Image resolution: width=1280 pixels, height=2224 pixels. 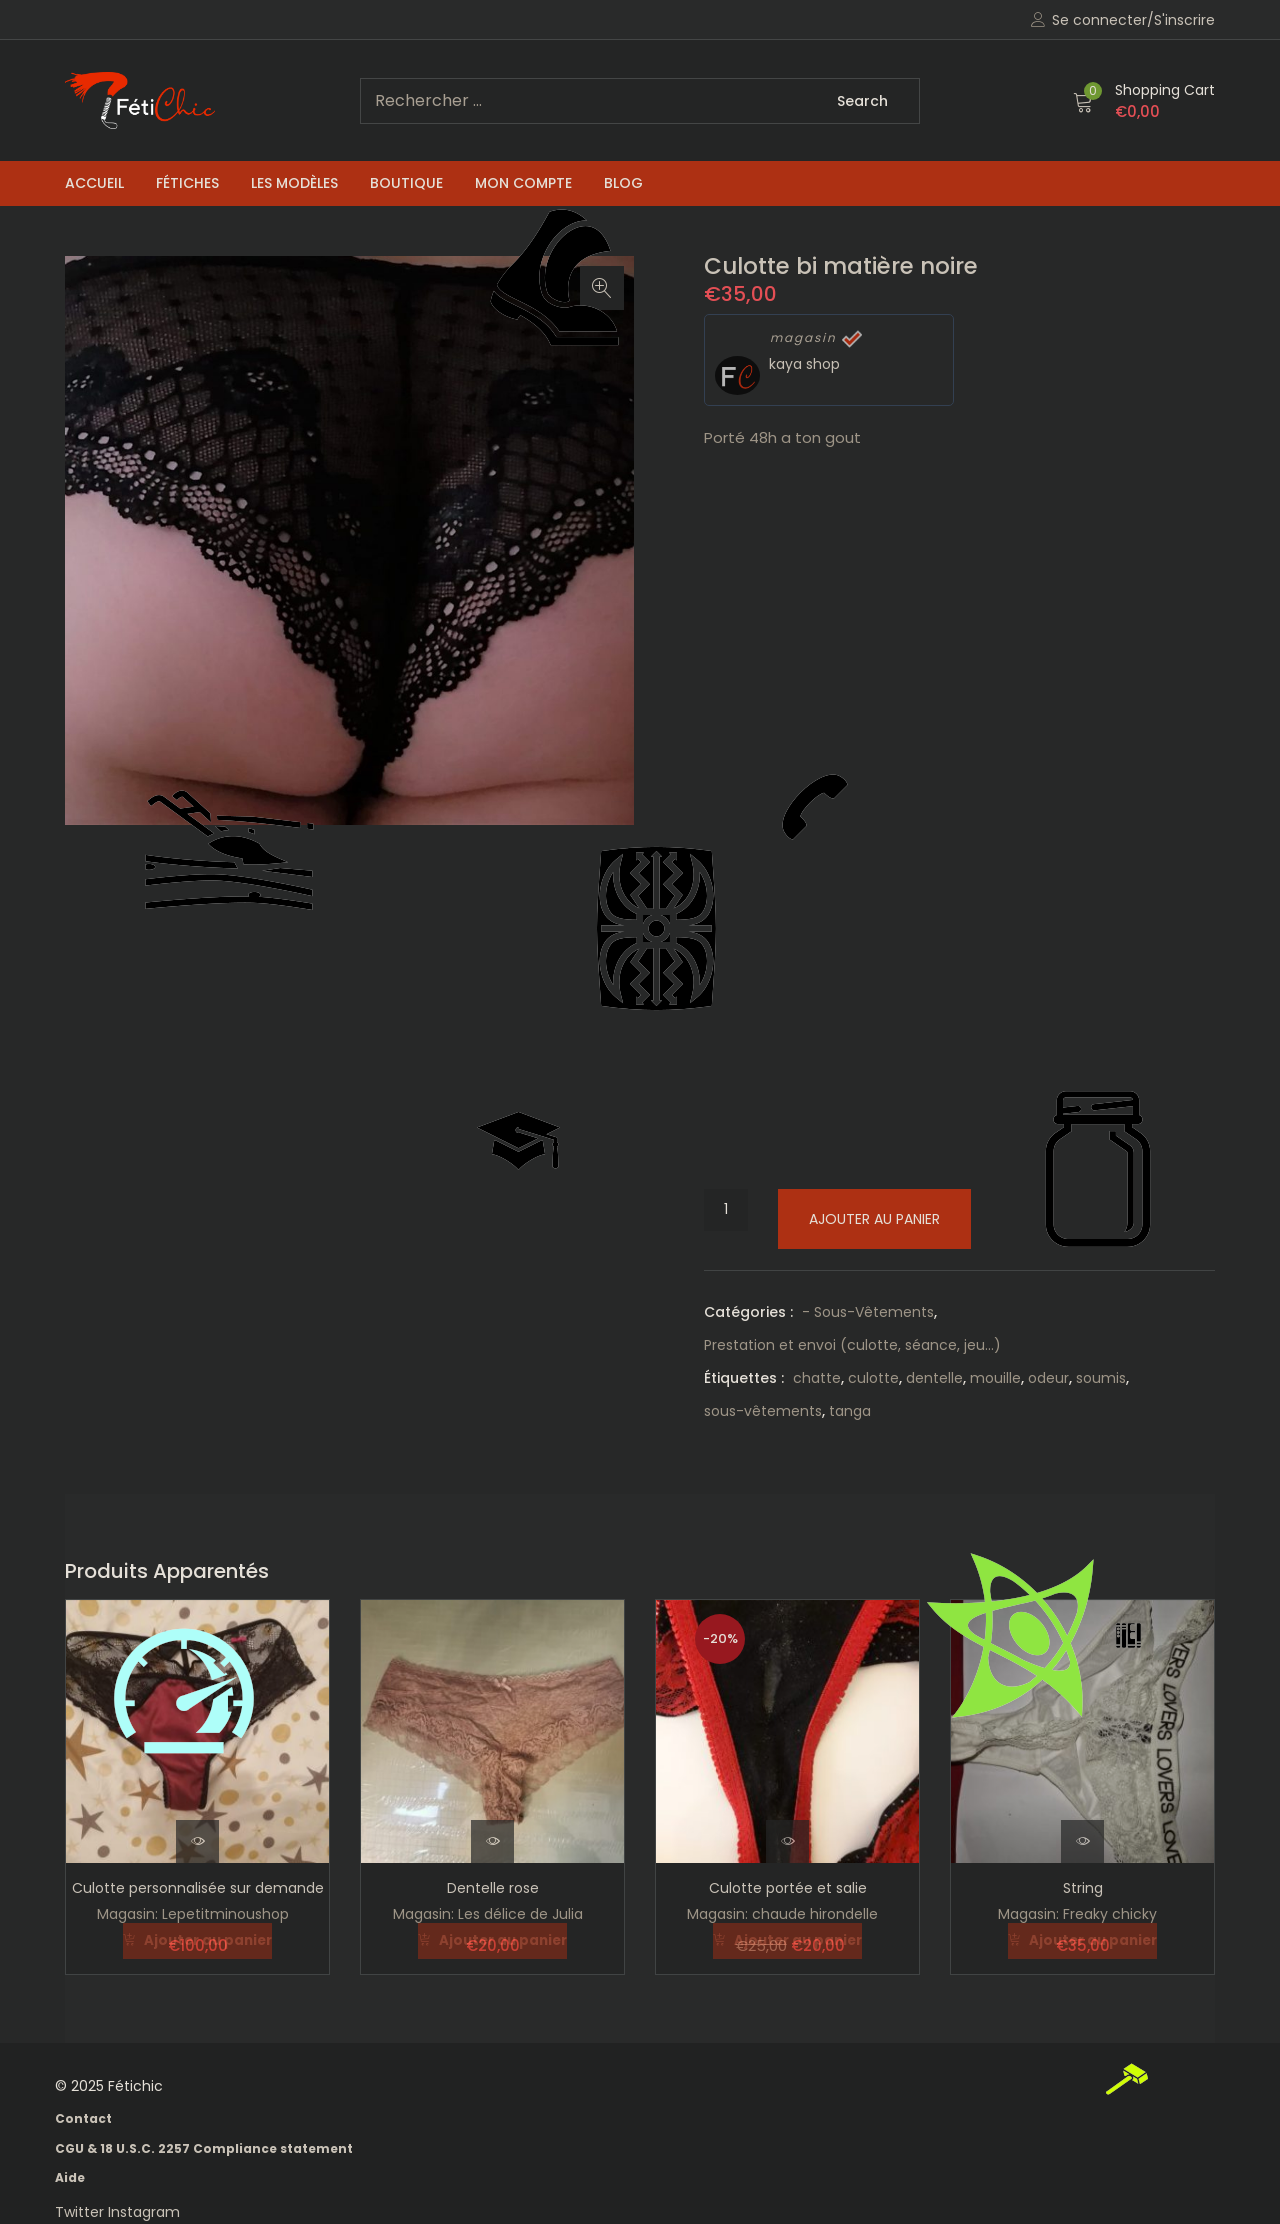 What do you see at coordinates (1098, 1169) in the screenshot?
I see `access preserved items or storage` at bounding box center [1098, 1169].